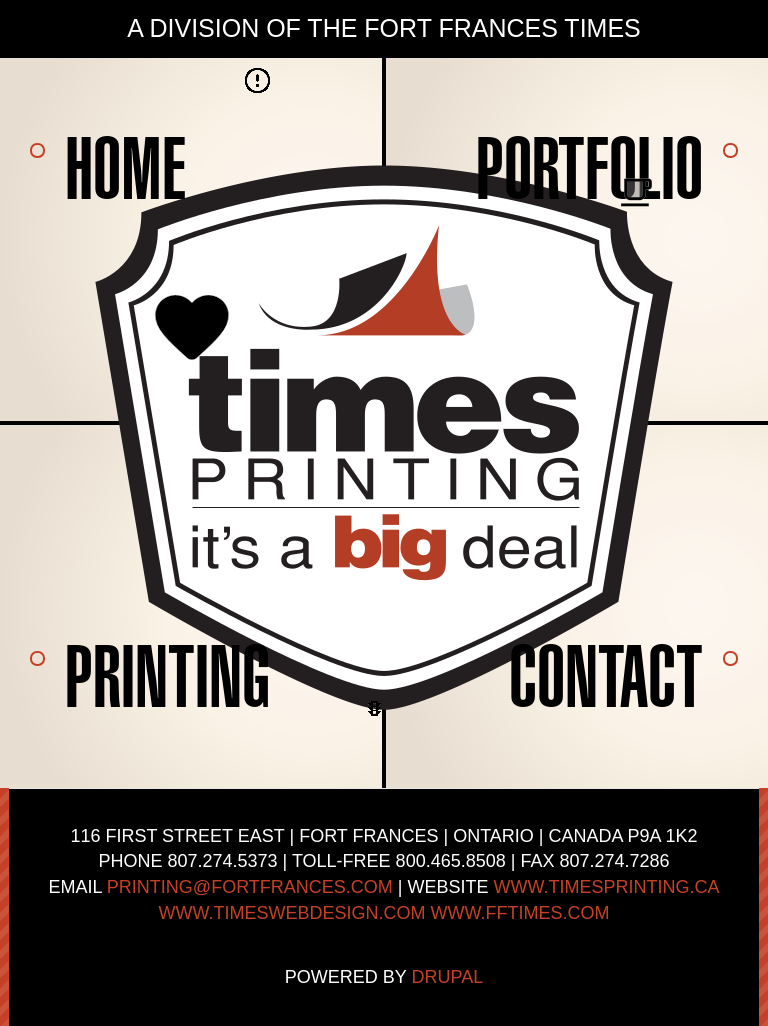 This screenshot has height=1026, width=768. I want to click on find nearby coffee shops or cafes, so click(636, 192).